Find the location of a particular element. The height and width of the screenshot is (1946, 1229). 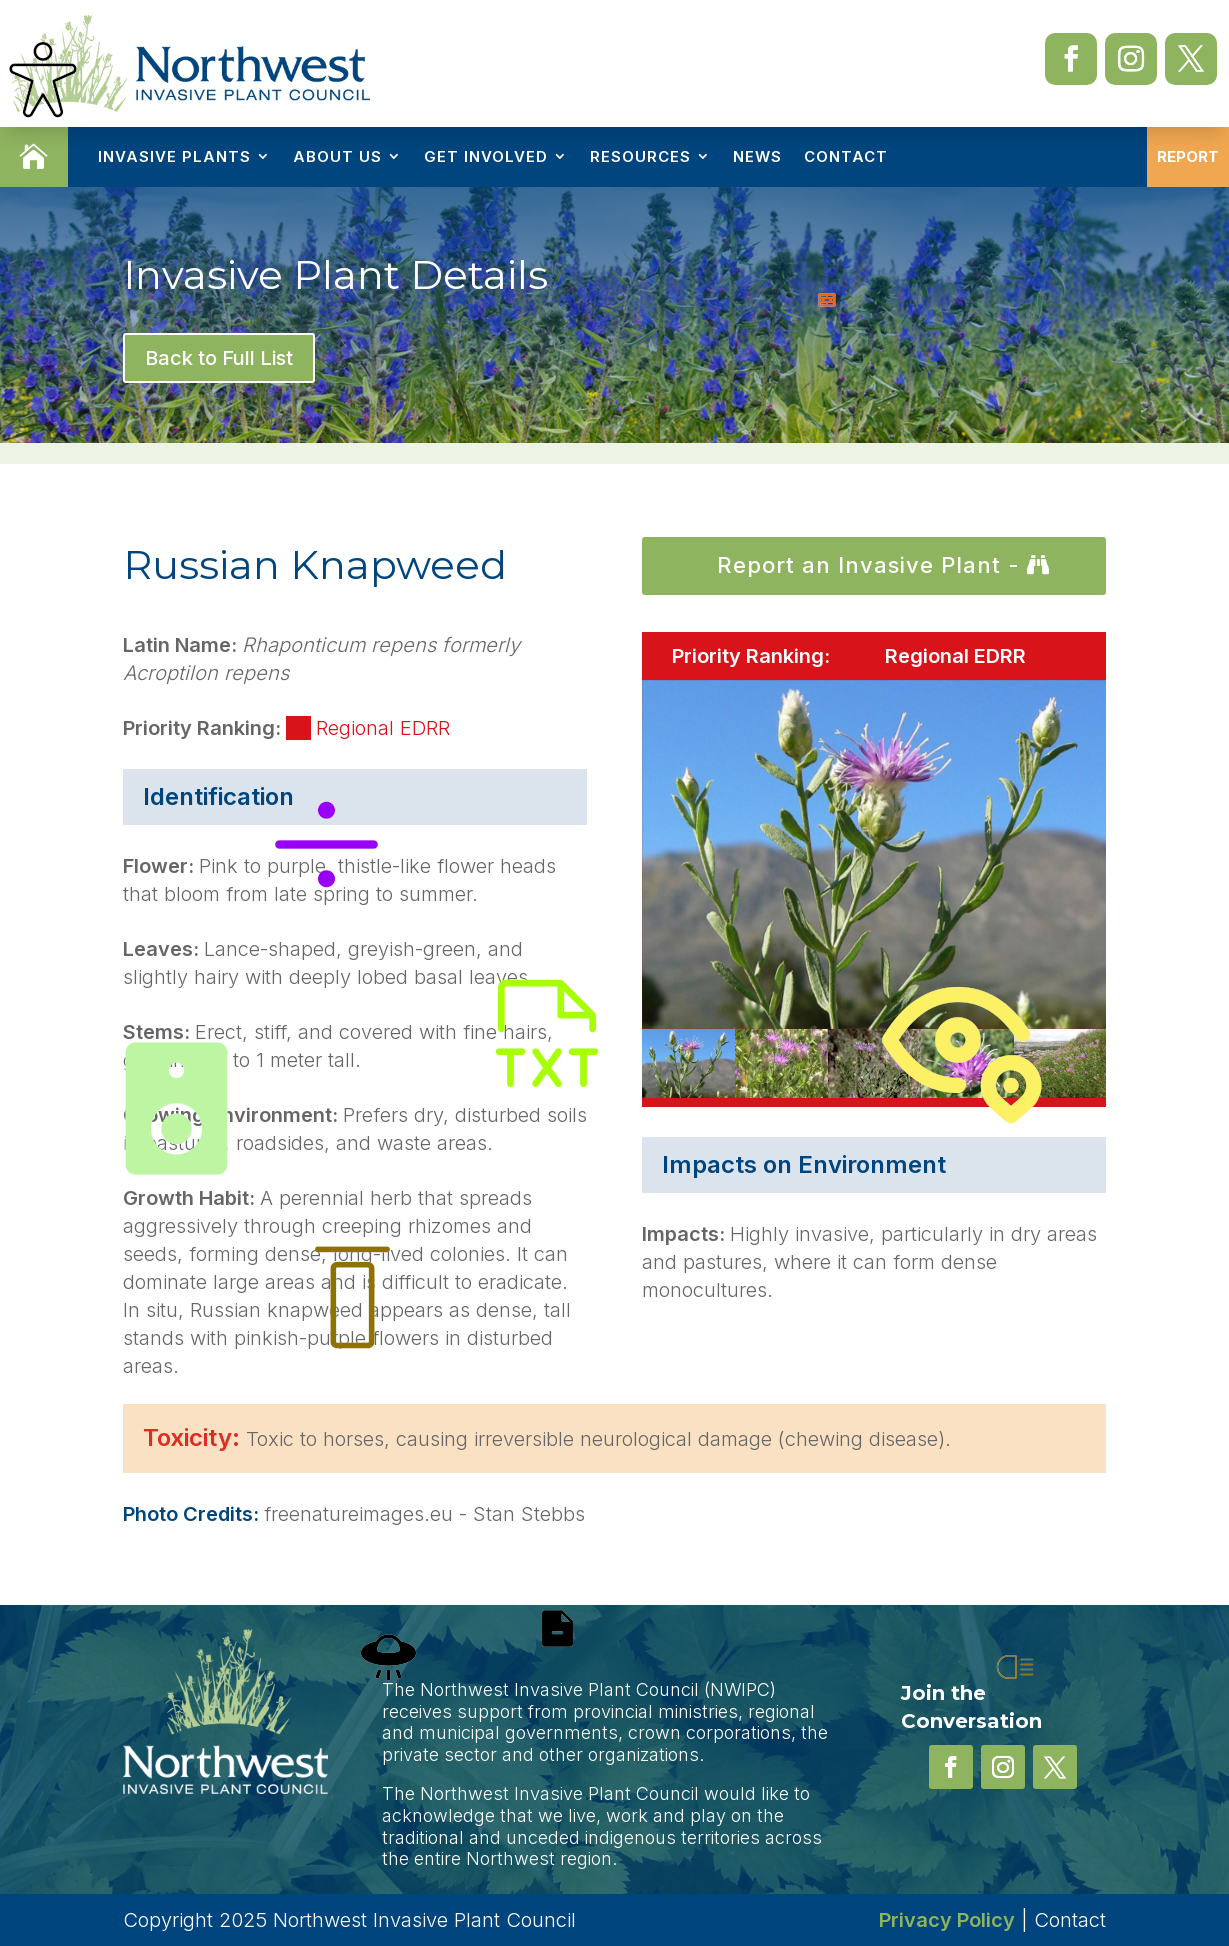

accessibility settings or features is located at coordinates (43, 81).